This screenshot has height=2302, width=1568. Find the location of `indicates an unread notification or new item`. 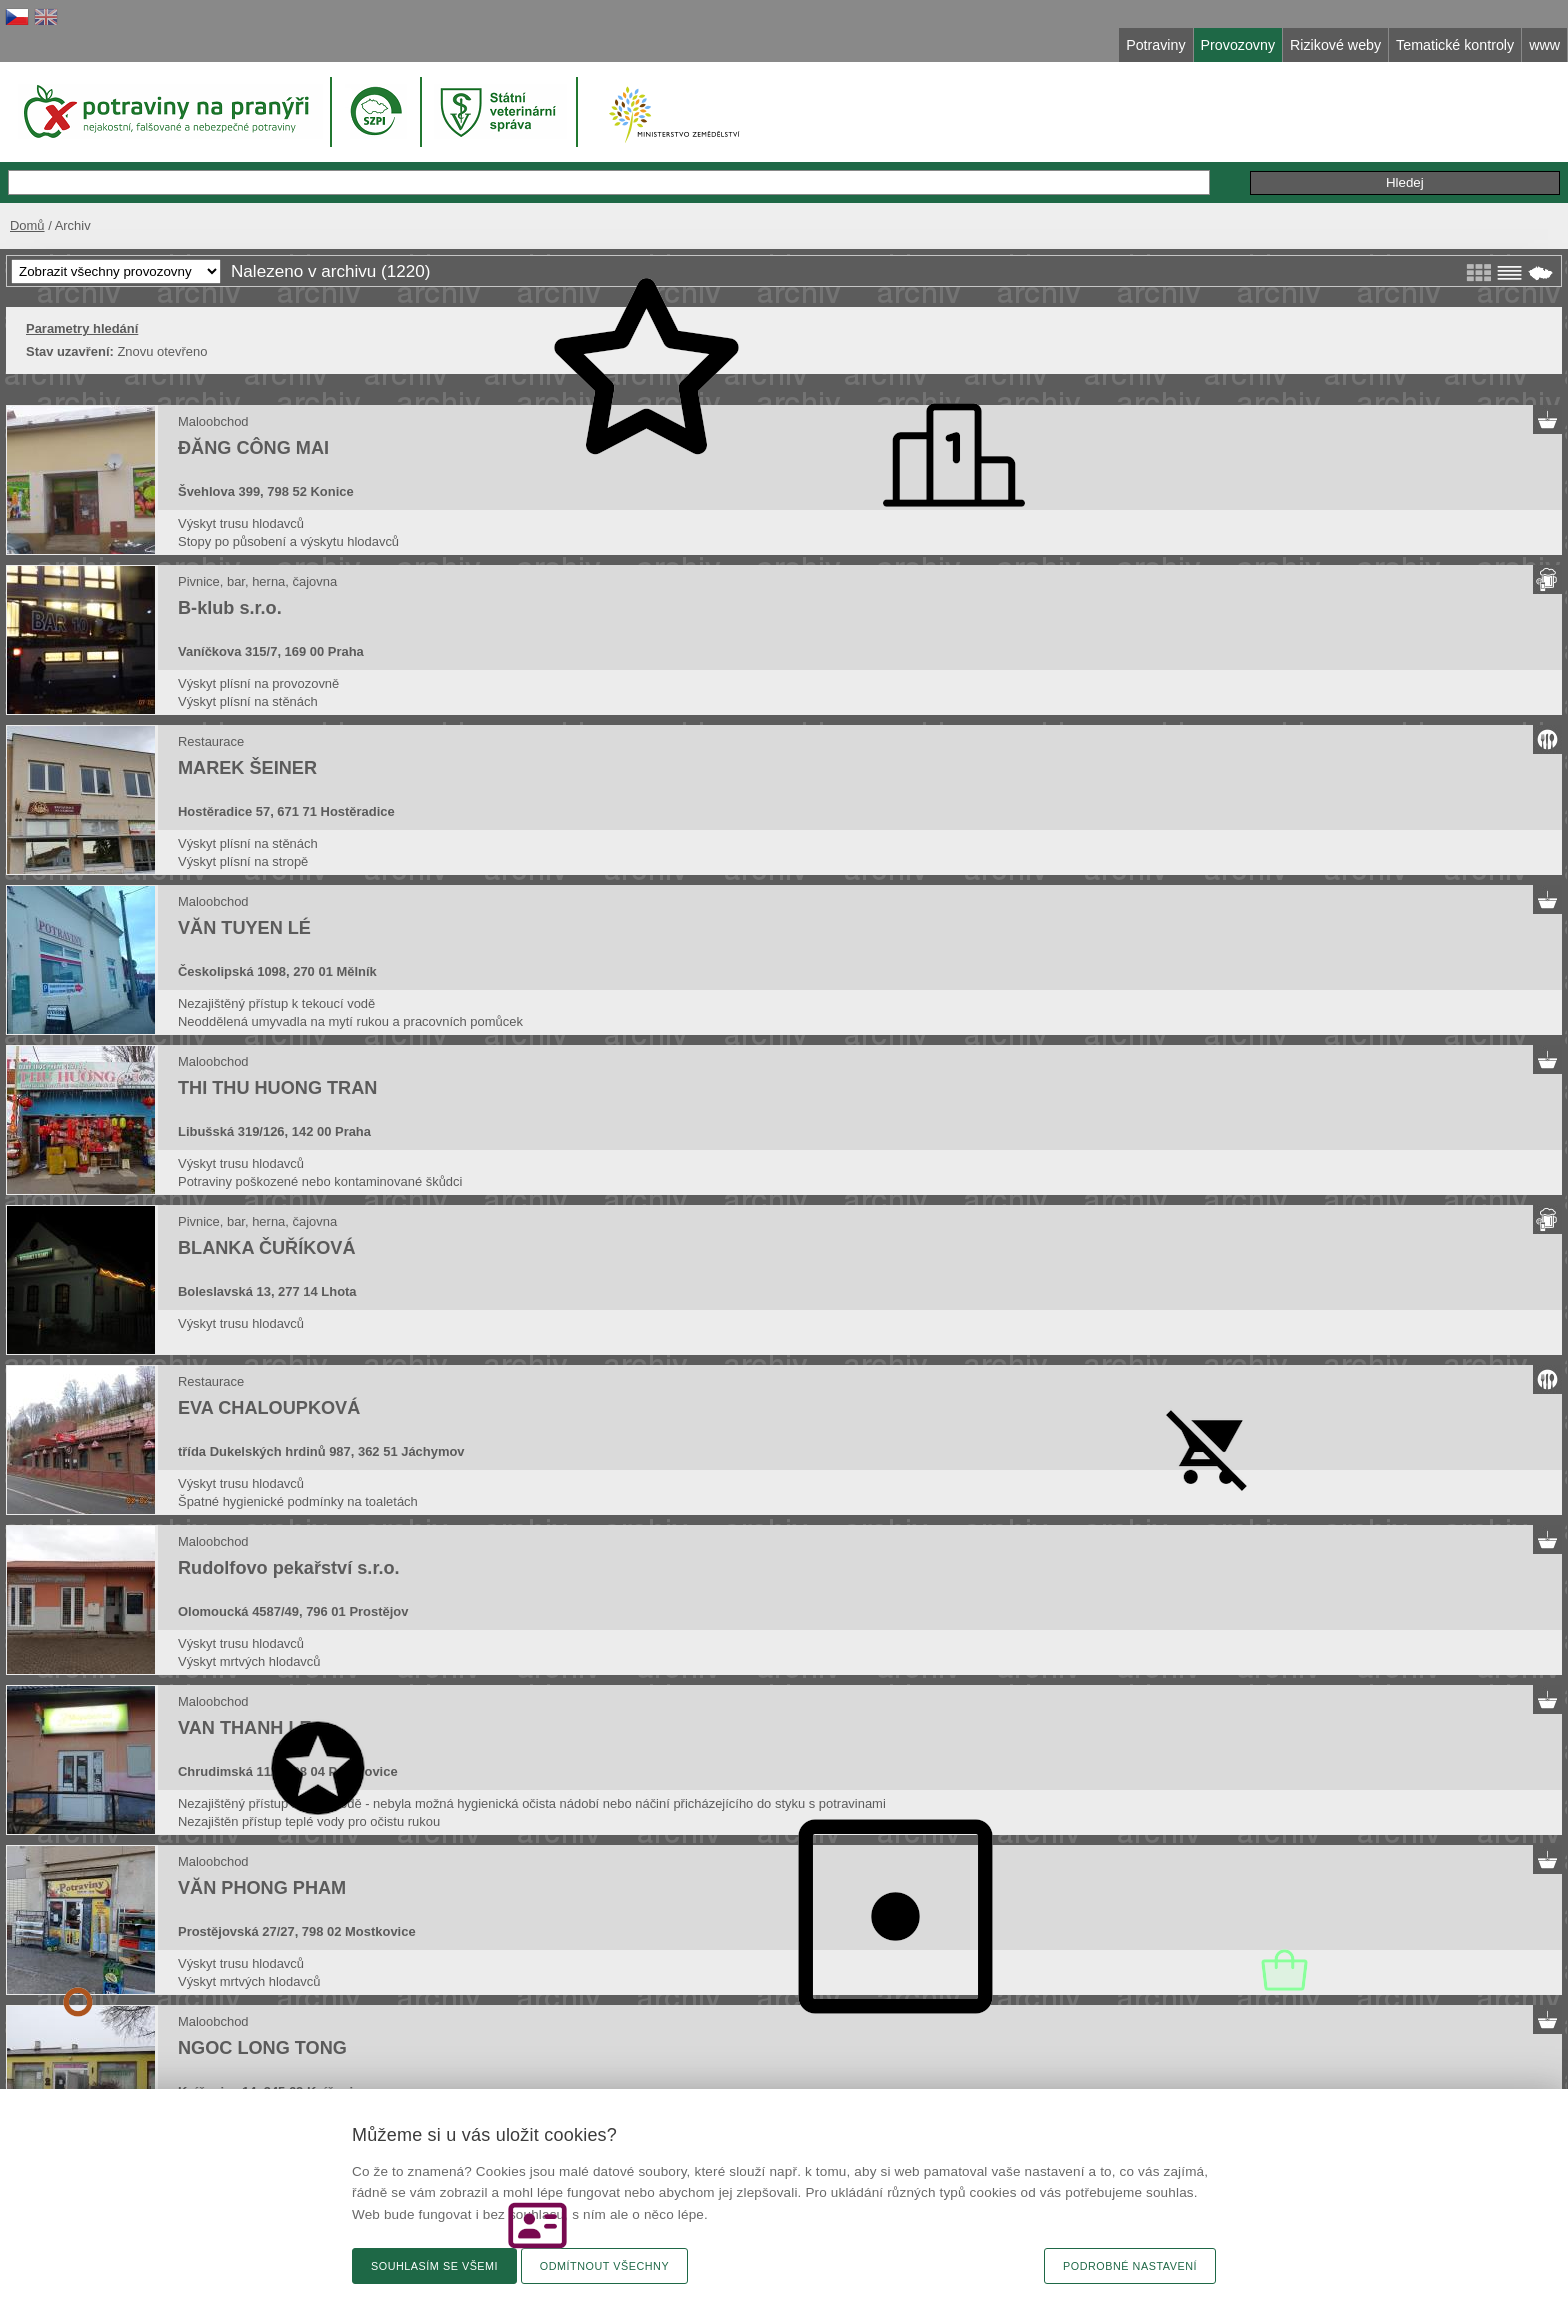

indicates an unread notification or new item is located at coordinates (78, 2002).